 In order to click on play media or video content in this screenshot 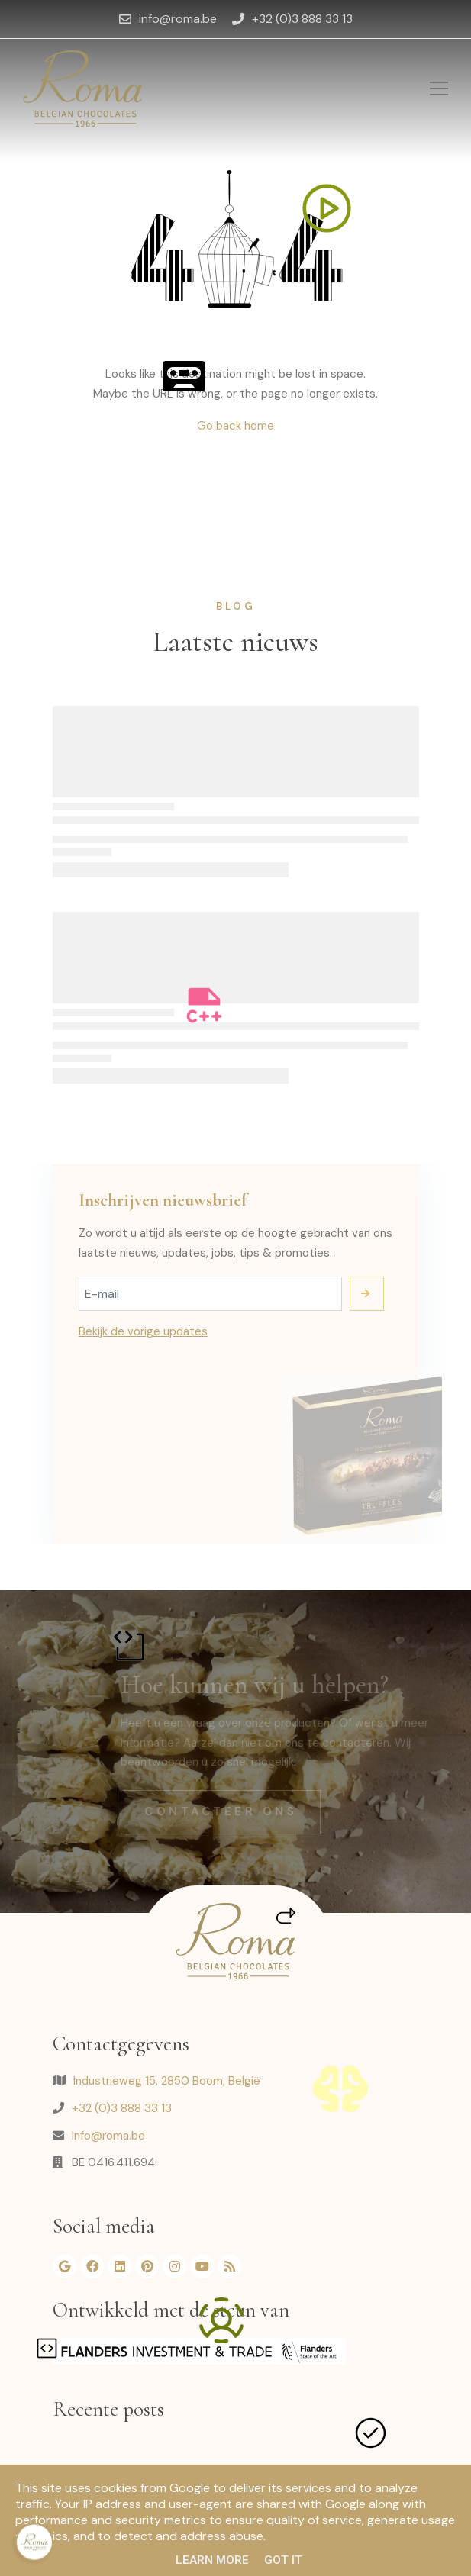, I will do `click(327, 208)`.